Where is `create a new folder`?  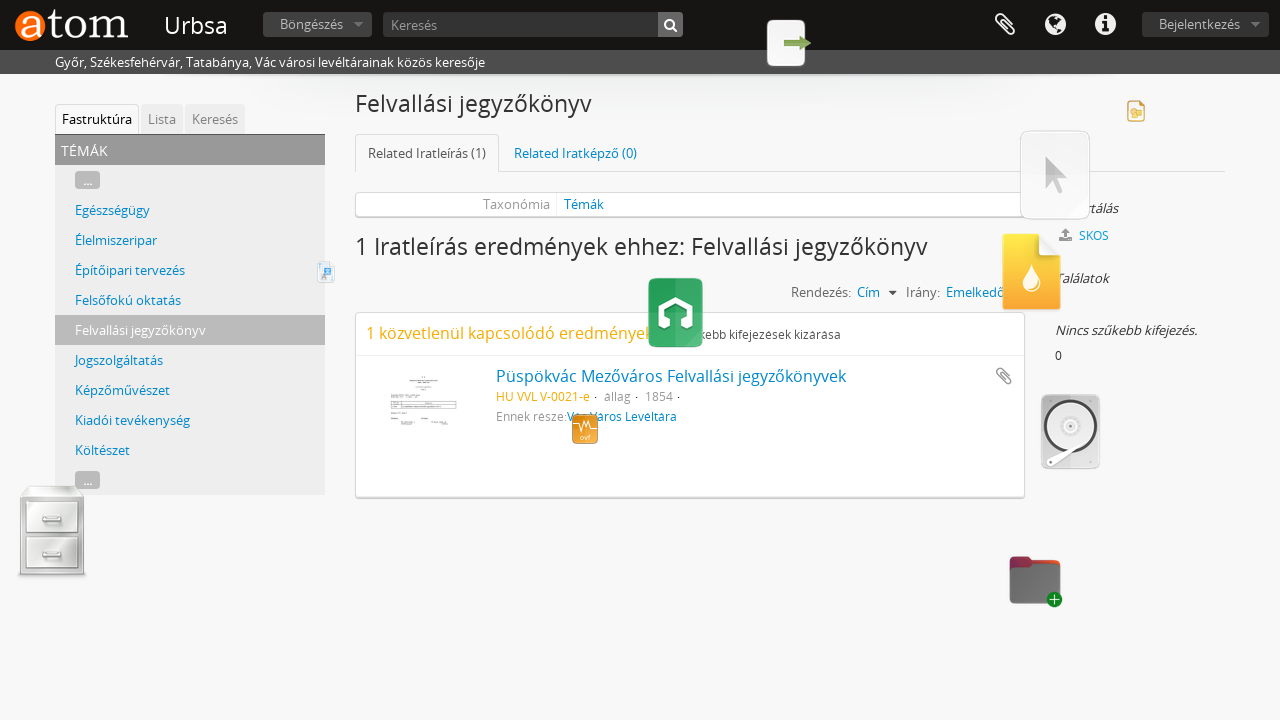 create a new folder is located at coordinates (1035, 580).